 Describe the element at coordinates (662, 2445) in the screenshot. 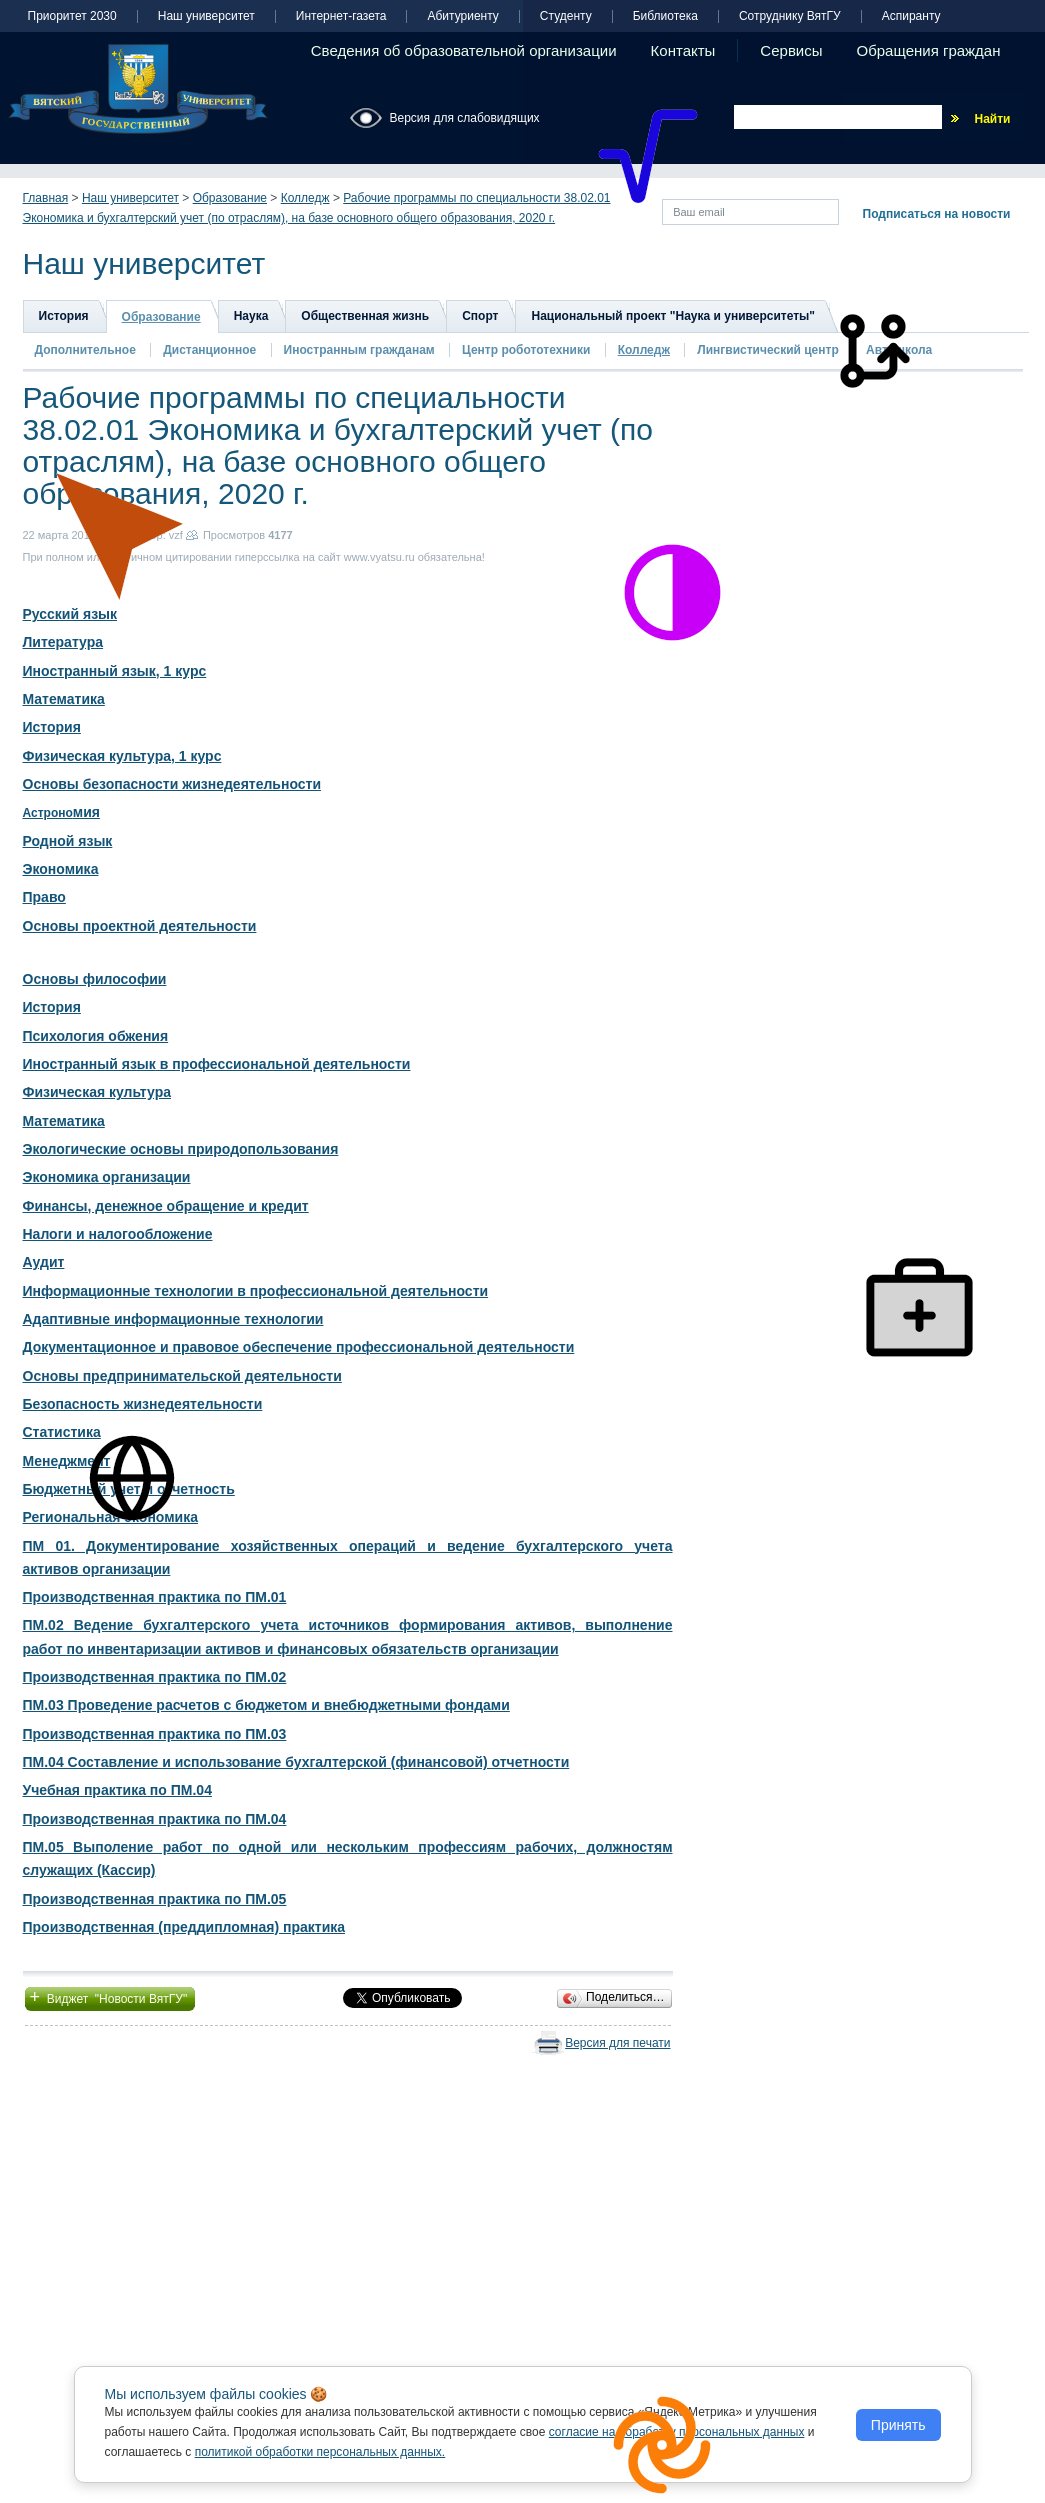

I see `loading or processing content` at that location.